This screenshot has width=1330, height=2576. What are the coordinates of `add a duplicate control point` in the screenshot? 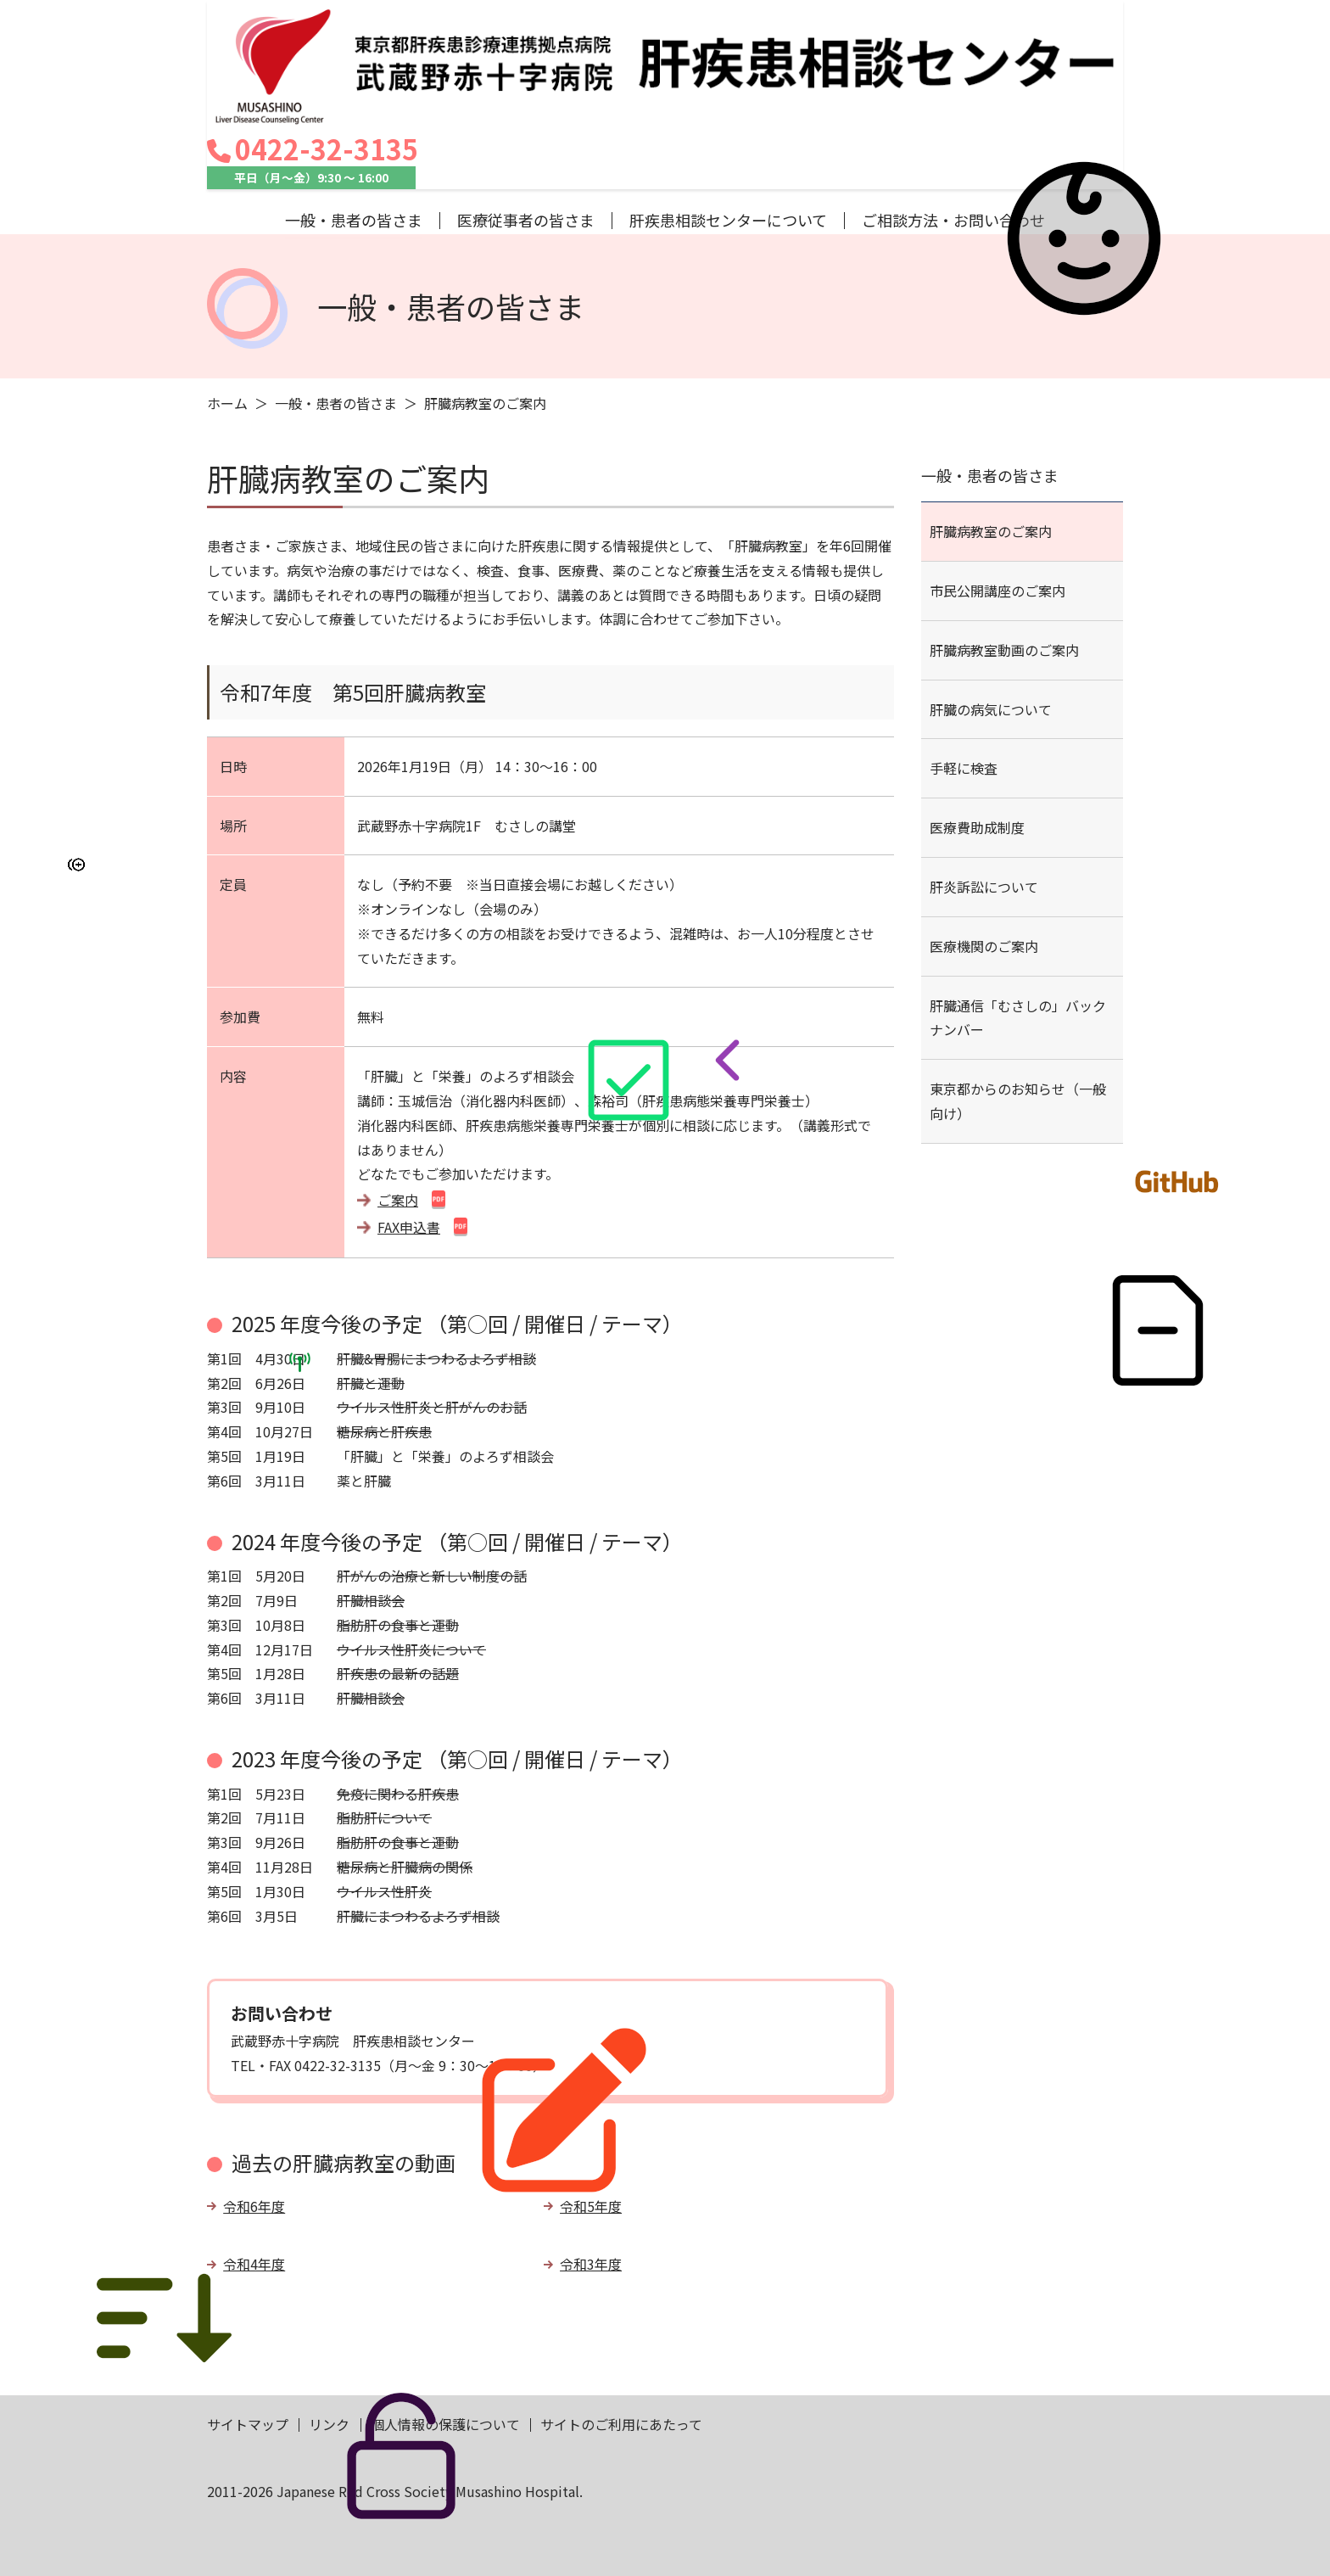 It's located at (76, 865).